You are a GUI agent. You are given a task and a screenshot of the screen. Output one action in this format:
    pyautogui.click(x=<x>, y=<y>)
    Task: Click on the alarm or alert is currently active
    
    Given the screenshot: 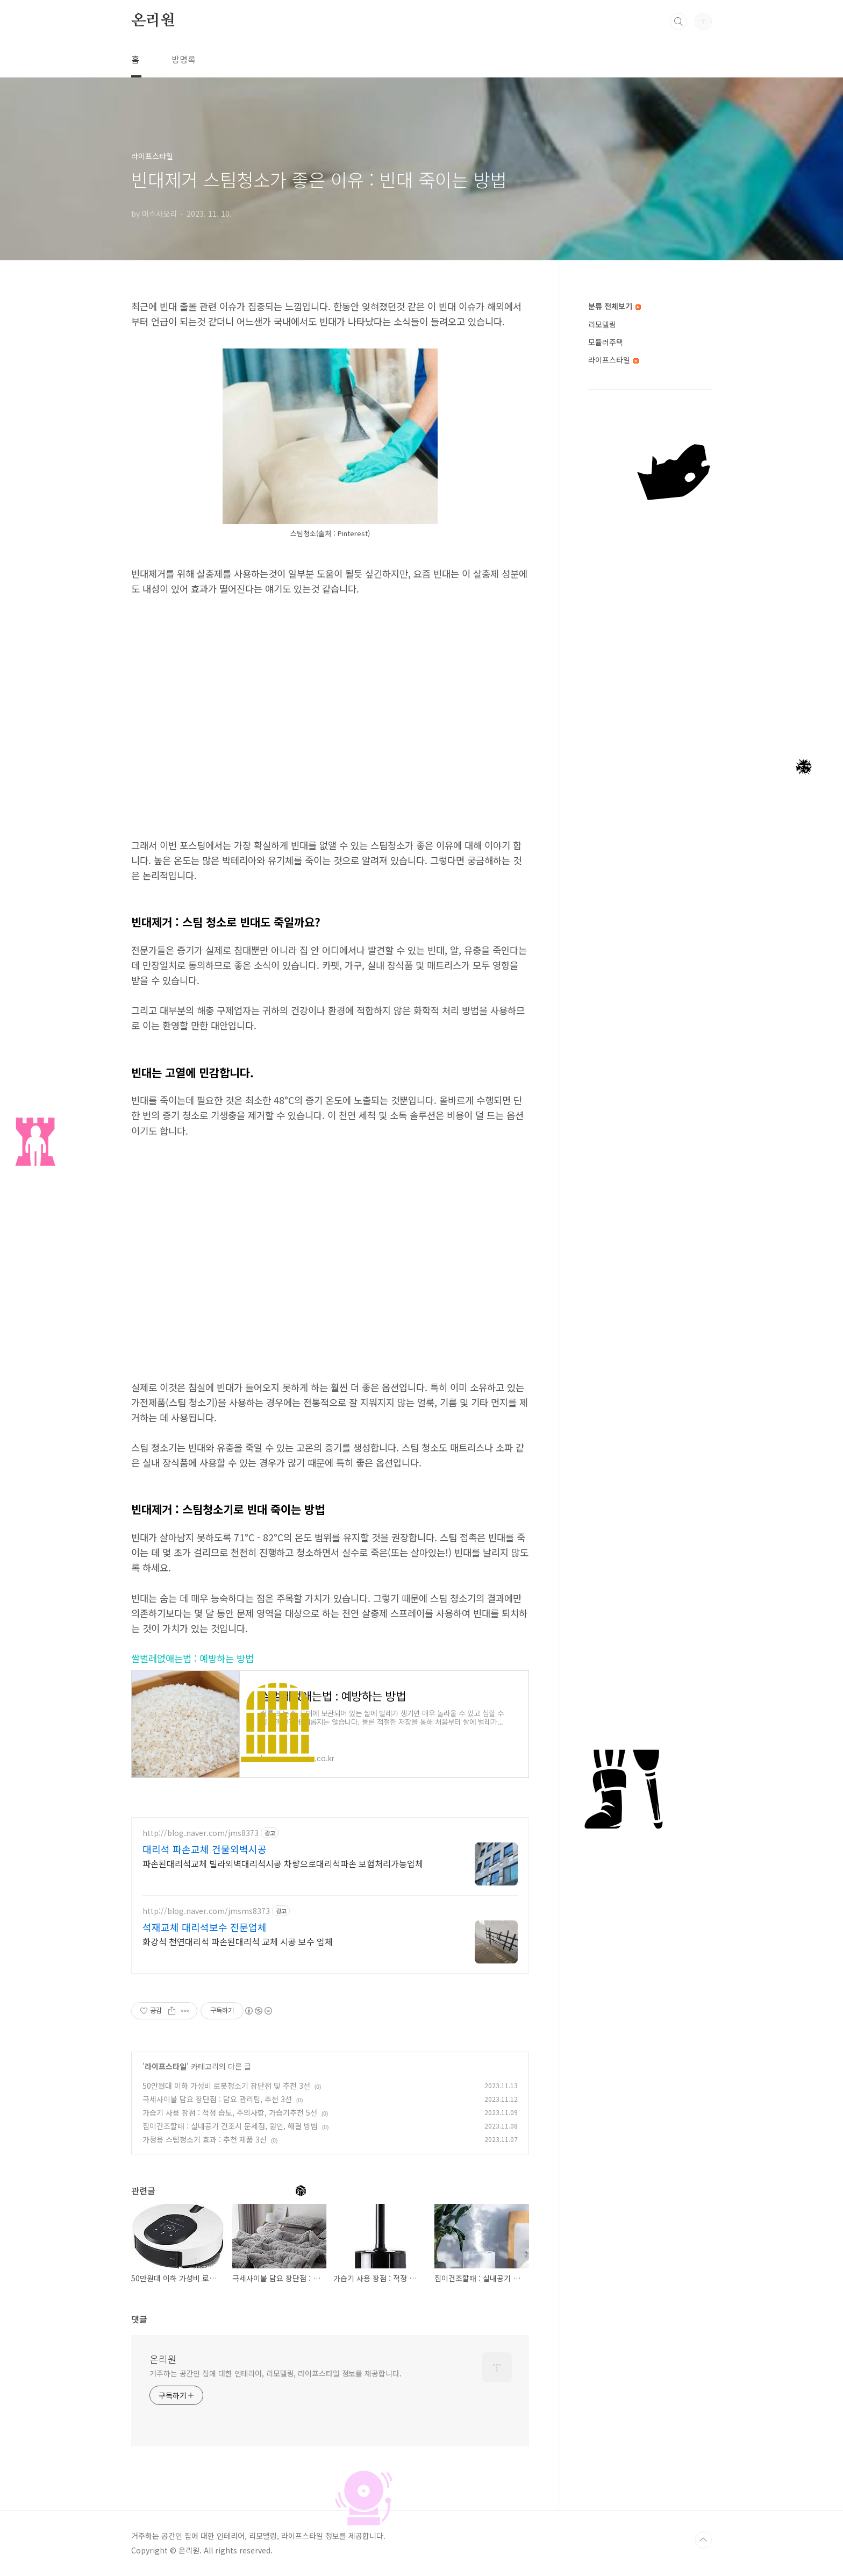 What is the action you would take?
    pyautogui.click(x=363, y=2496)
    